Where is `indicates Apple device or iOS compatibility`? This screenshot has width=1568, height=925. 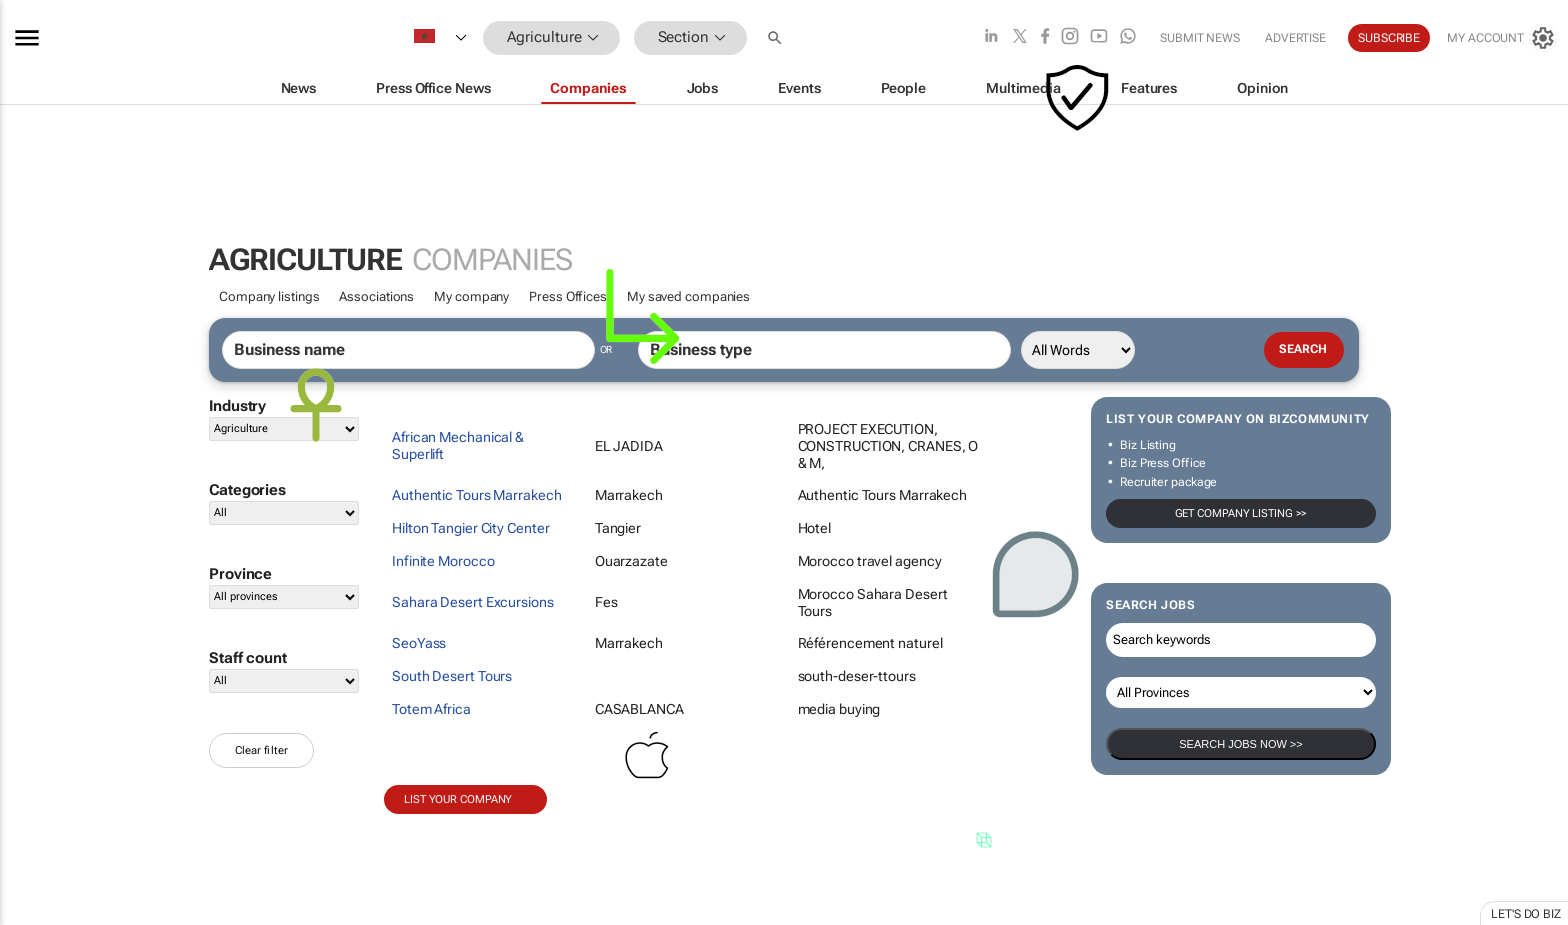 indicates Apple device or iOS compatibility is located at coordinates (648, 758).